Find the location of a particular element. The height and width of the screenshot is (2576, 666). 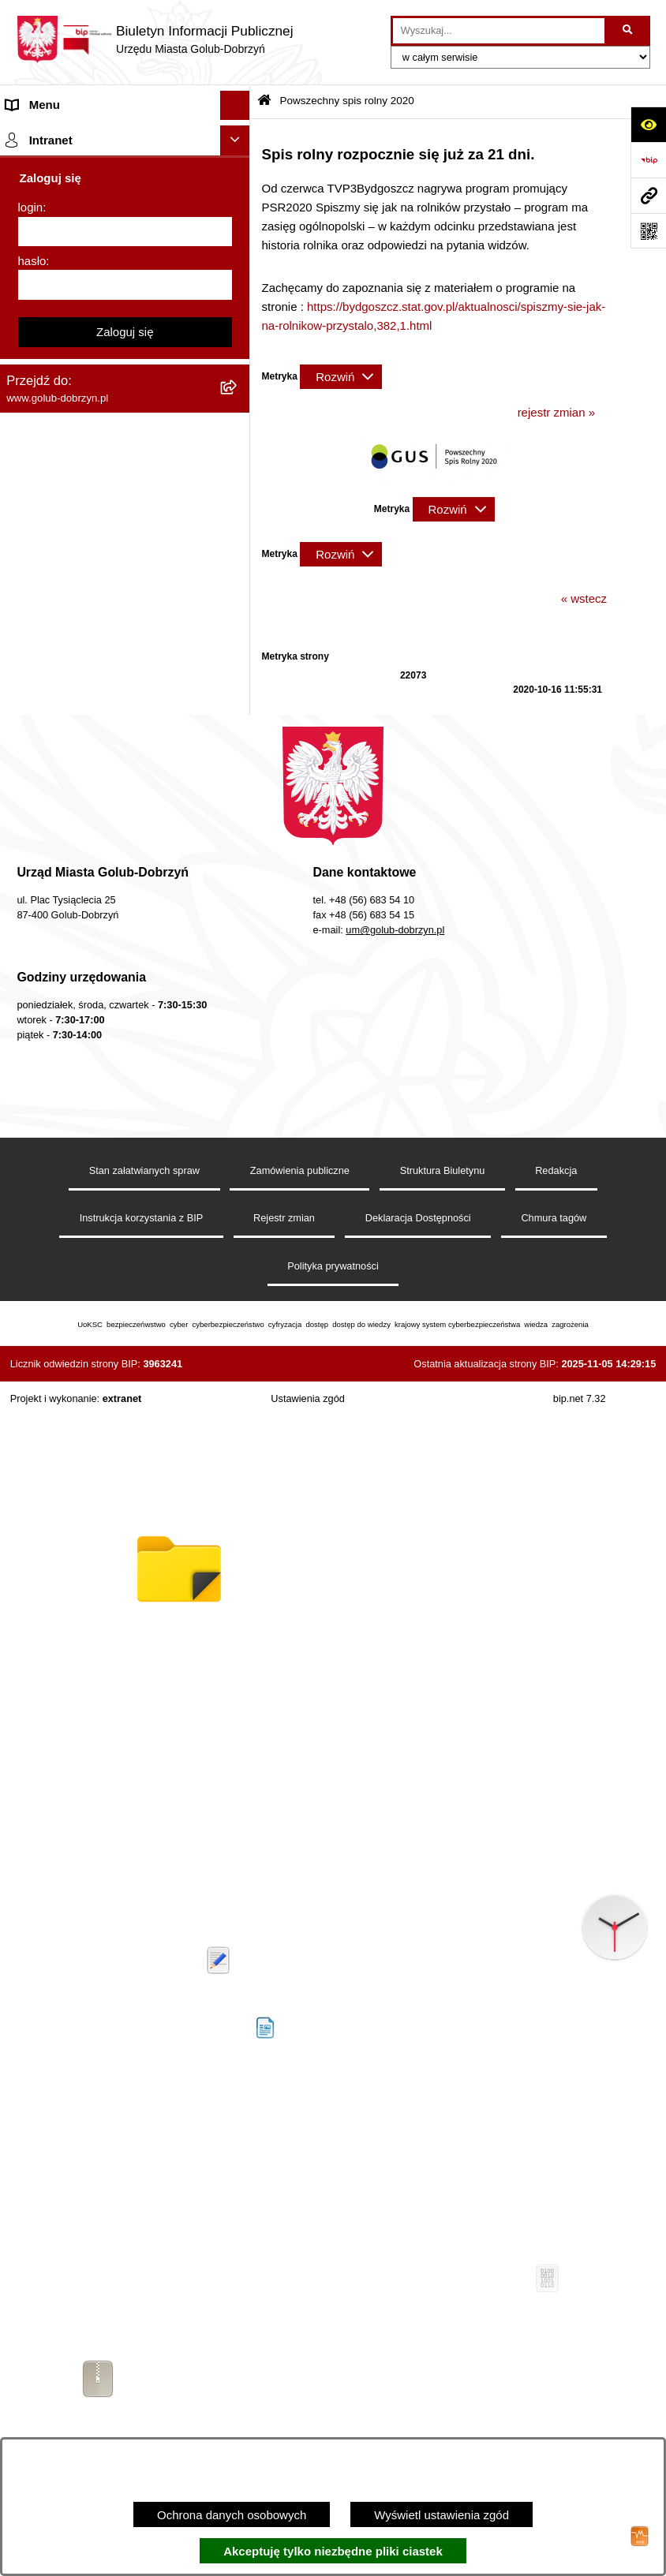

open a libreoffice writer document is located at coordinates (265, 2028).